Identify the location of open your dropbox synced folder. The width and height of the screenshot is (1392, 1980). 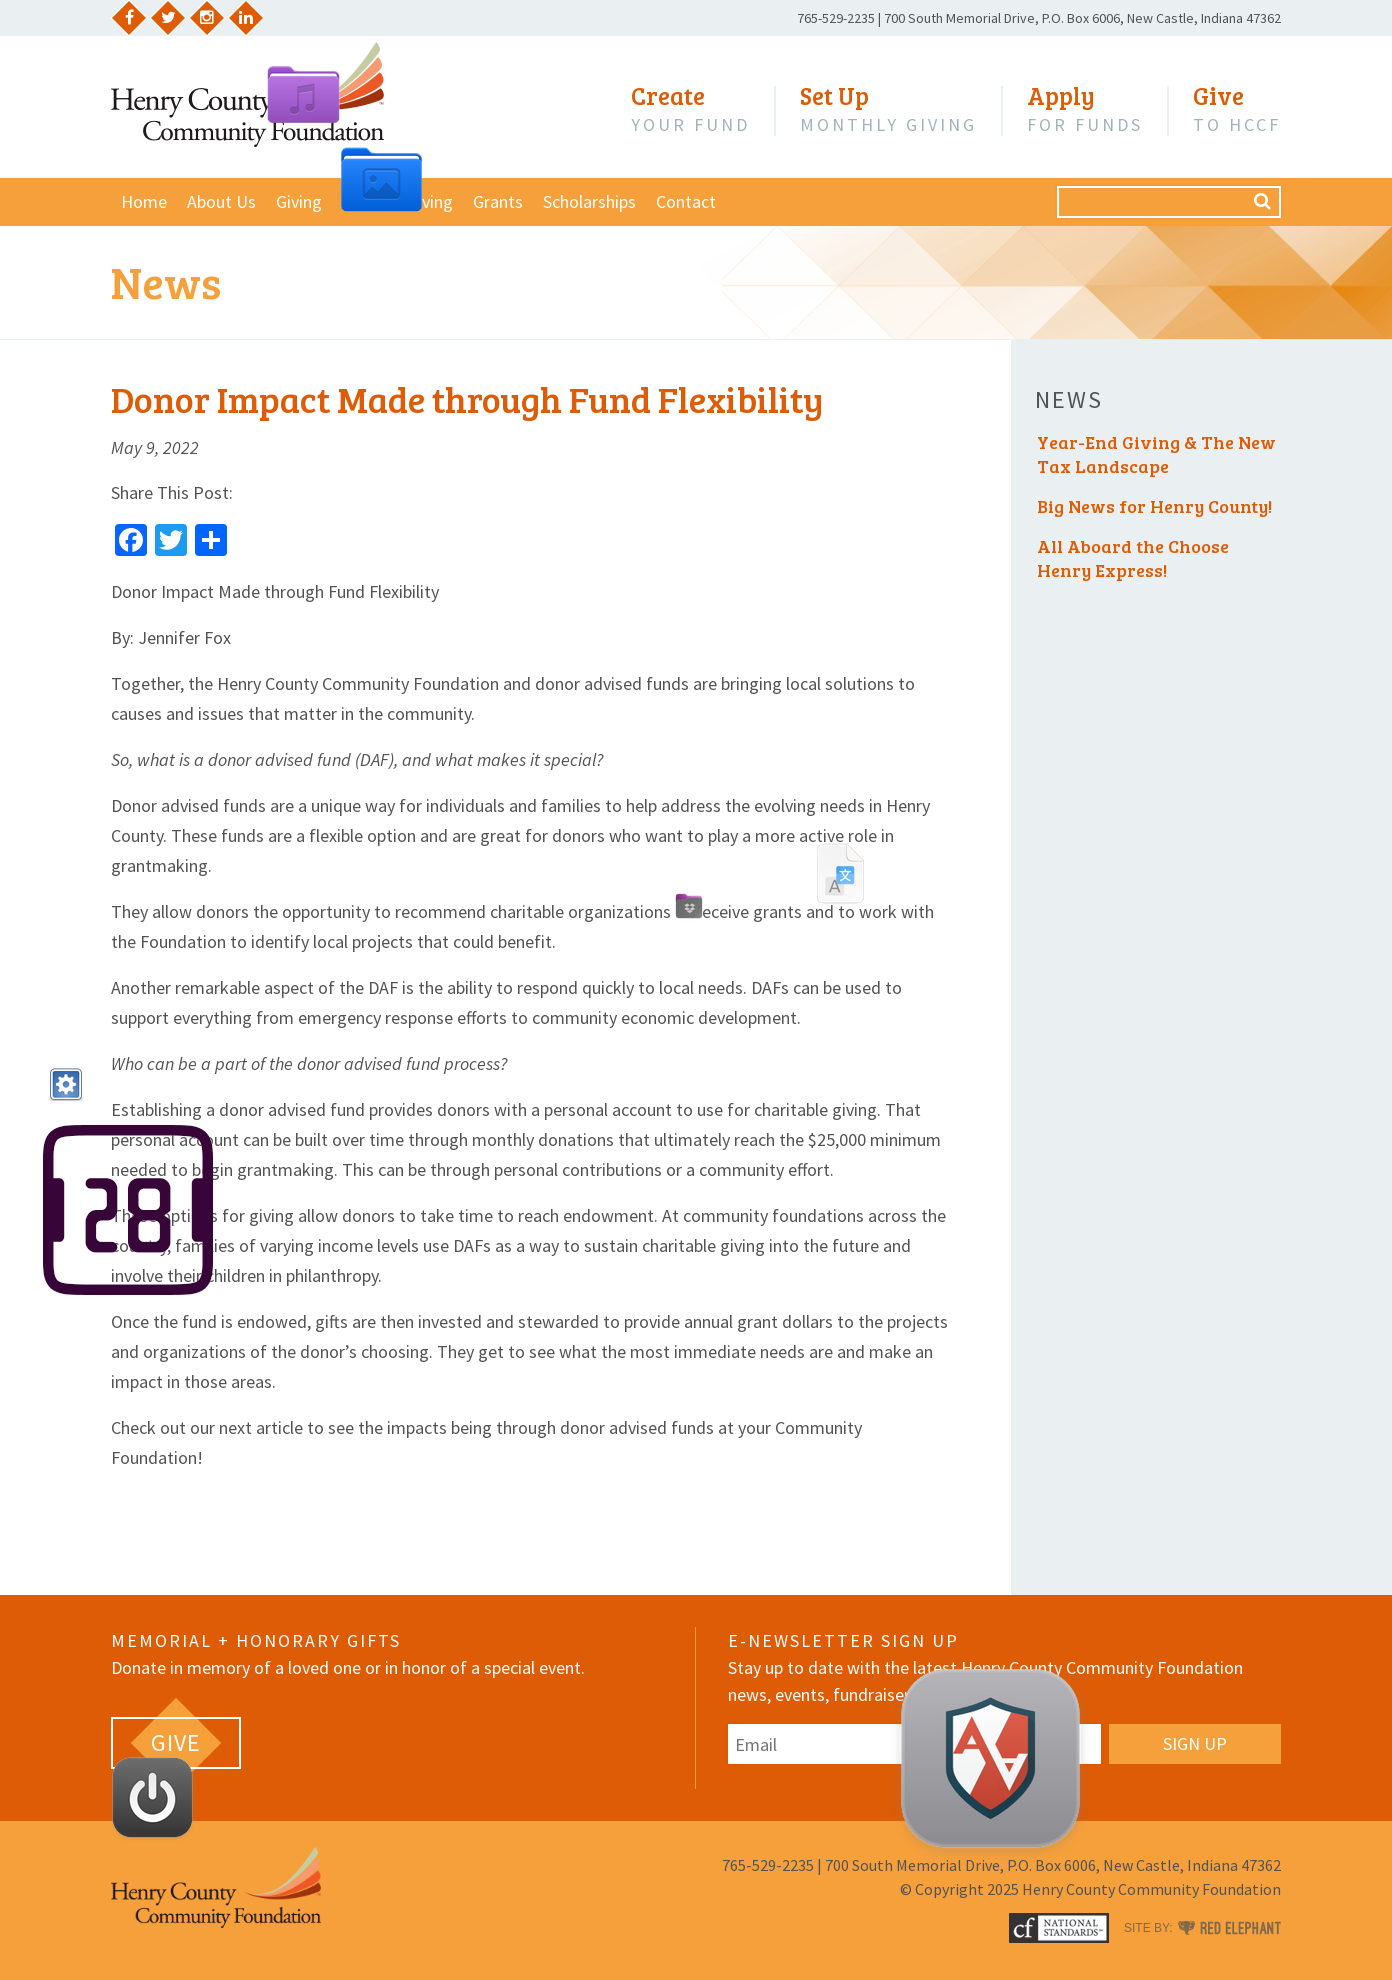
(689, 906).